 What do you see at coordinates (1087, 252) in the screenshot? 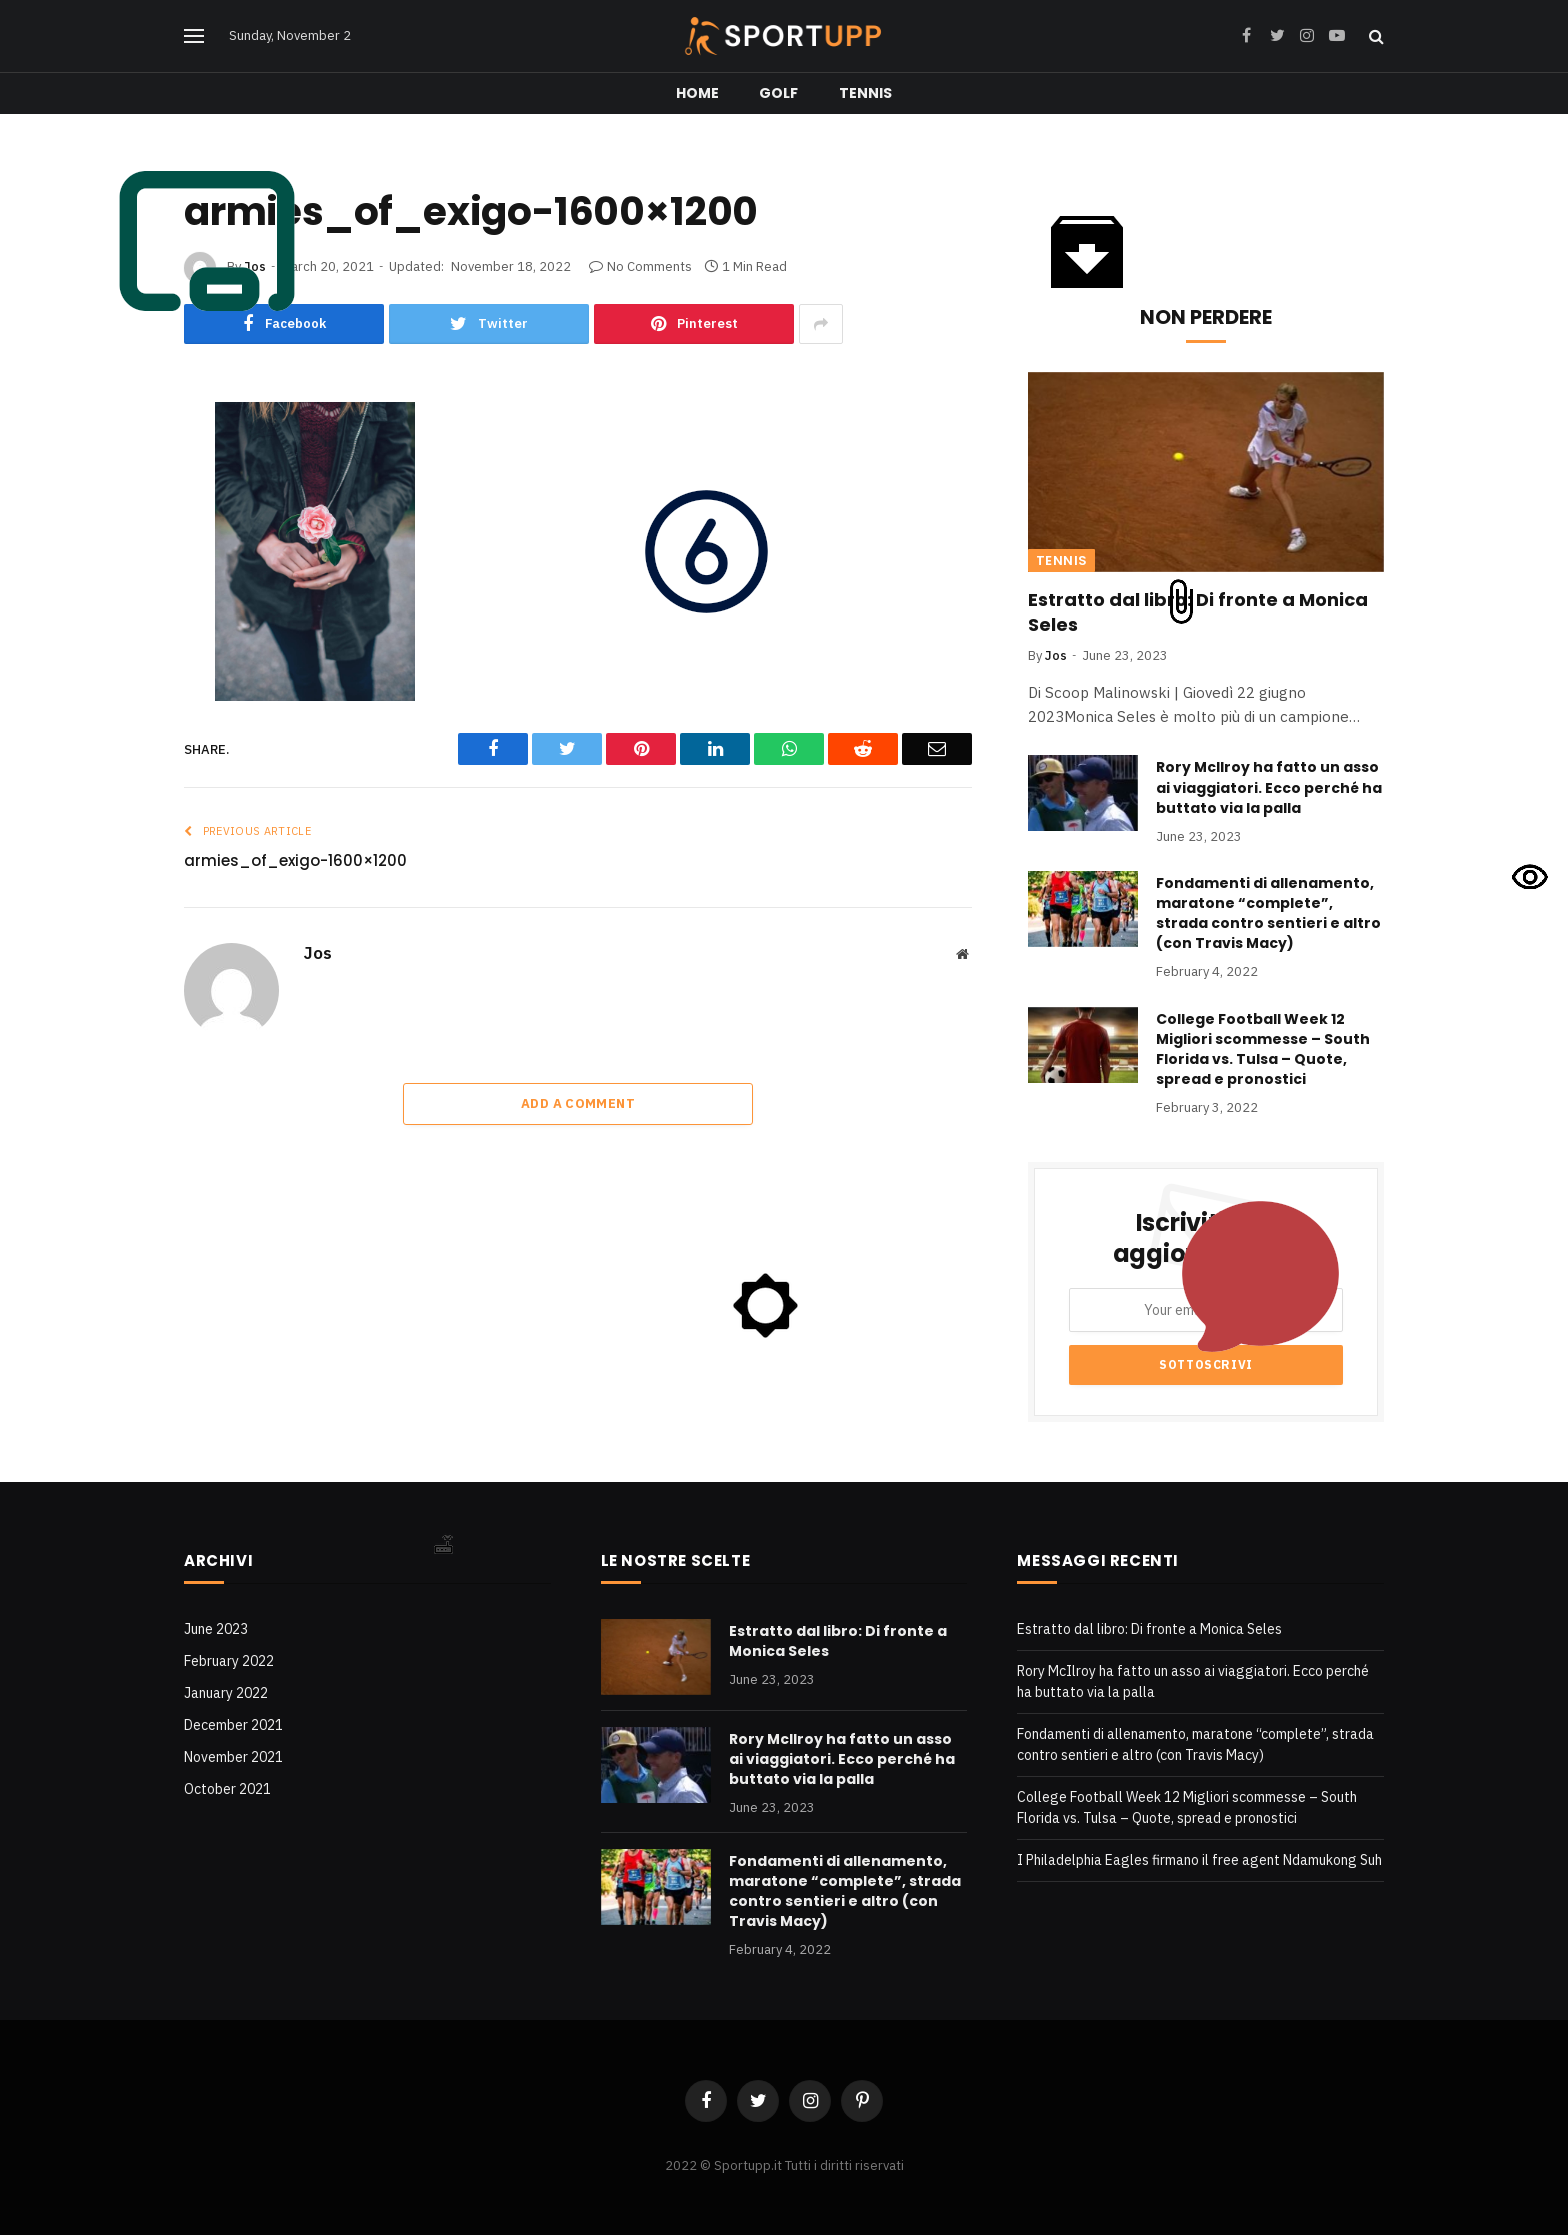
I see `archive selected items` at bounding box center [1087, 252].